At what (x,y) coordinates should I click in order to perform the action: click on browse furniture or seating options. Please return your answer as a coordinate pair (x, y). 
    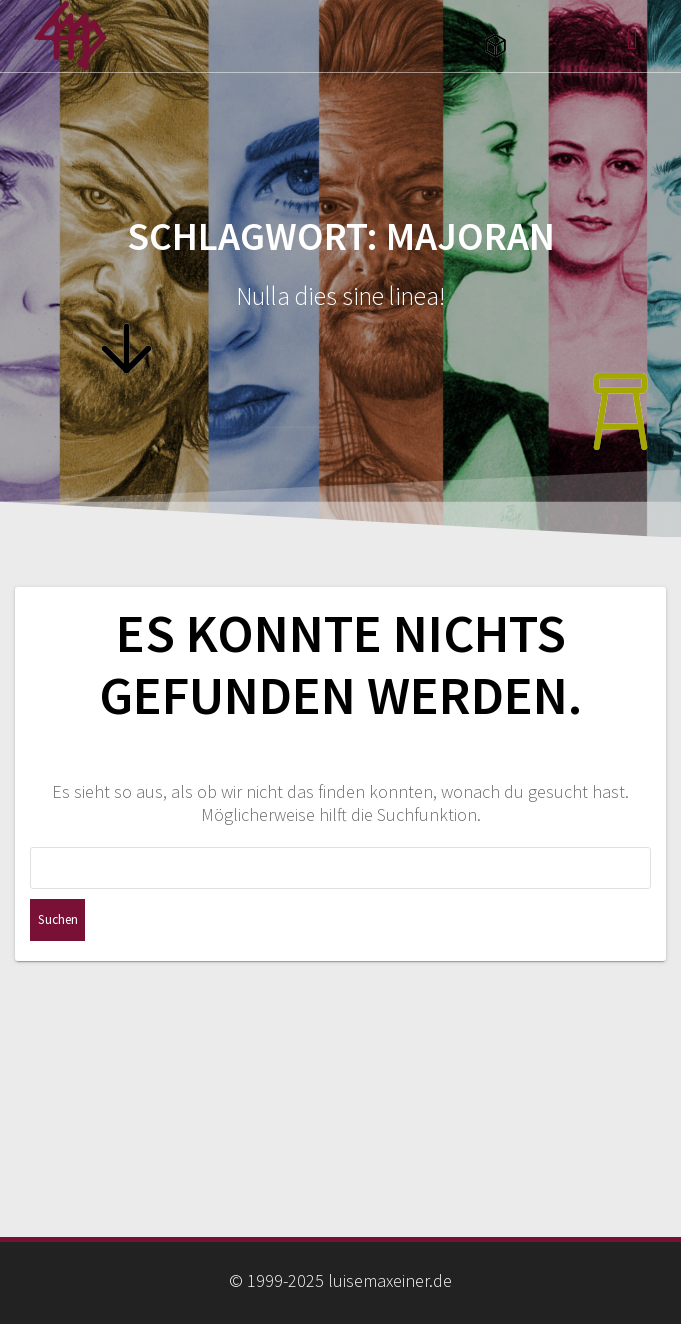
    Looking at the image, I should click on (620, 411).